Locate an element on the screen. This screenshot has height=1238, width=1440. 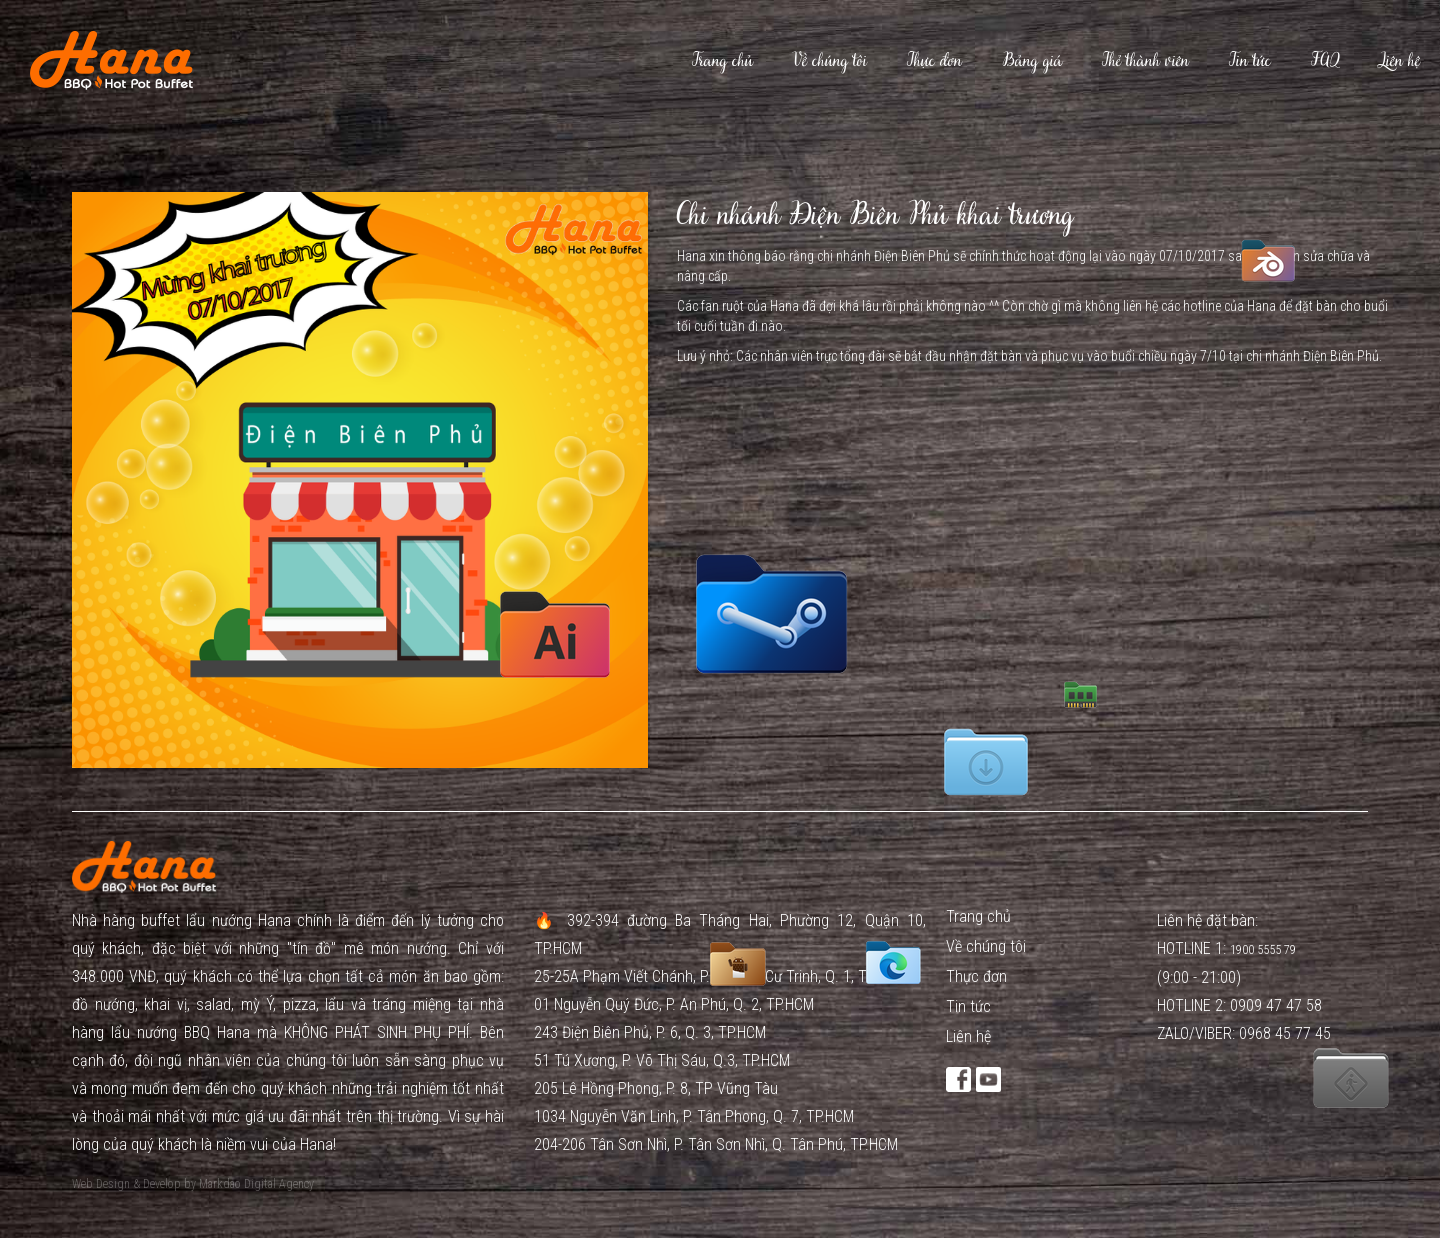
open folder containing Blender project files is located at coordinates (1268, 262).